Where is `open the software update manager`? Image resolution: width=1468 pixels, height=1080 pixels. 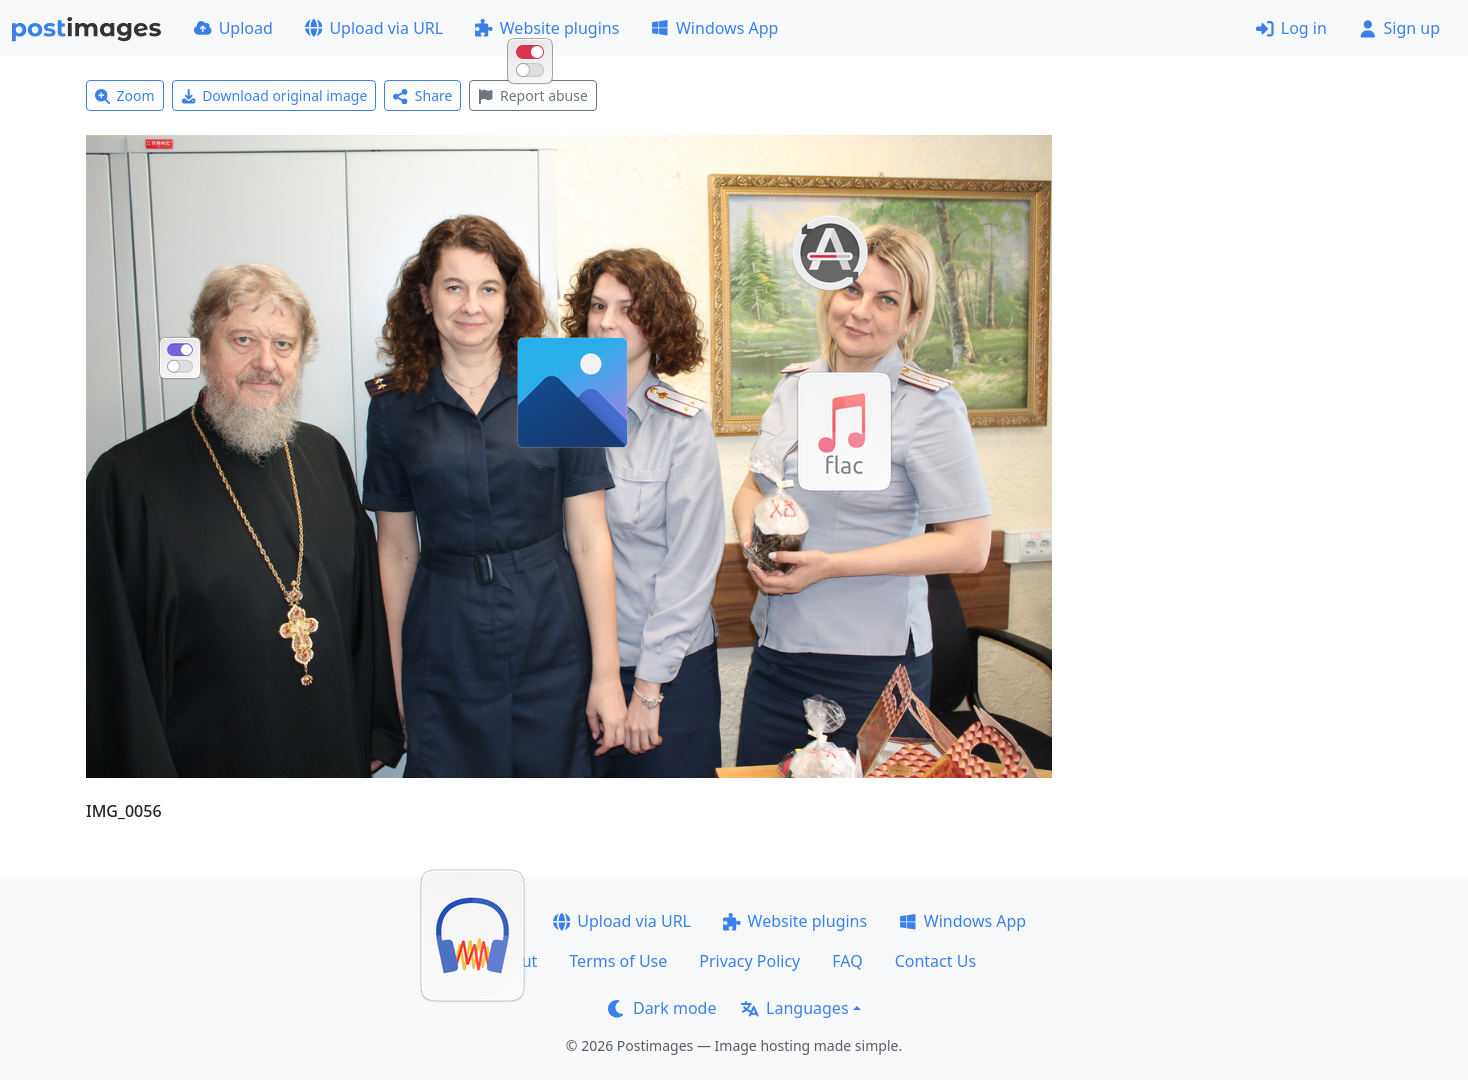 open the software update manager is located at coordinates (830, 253).